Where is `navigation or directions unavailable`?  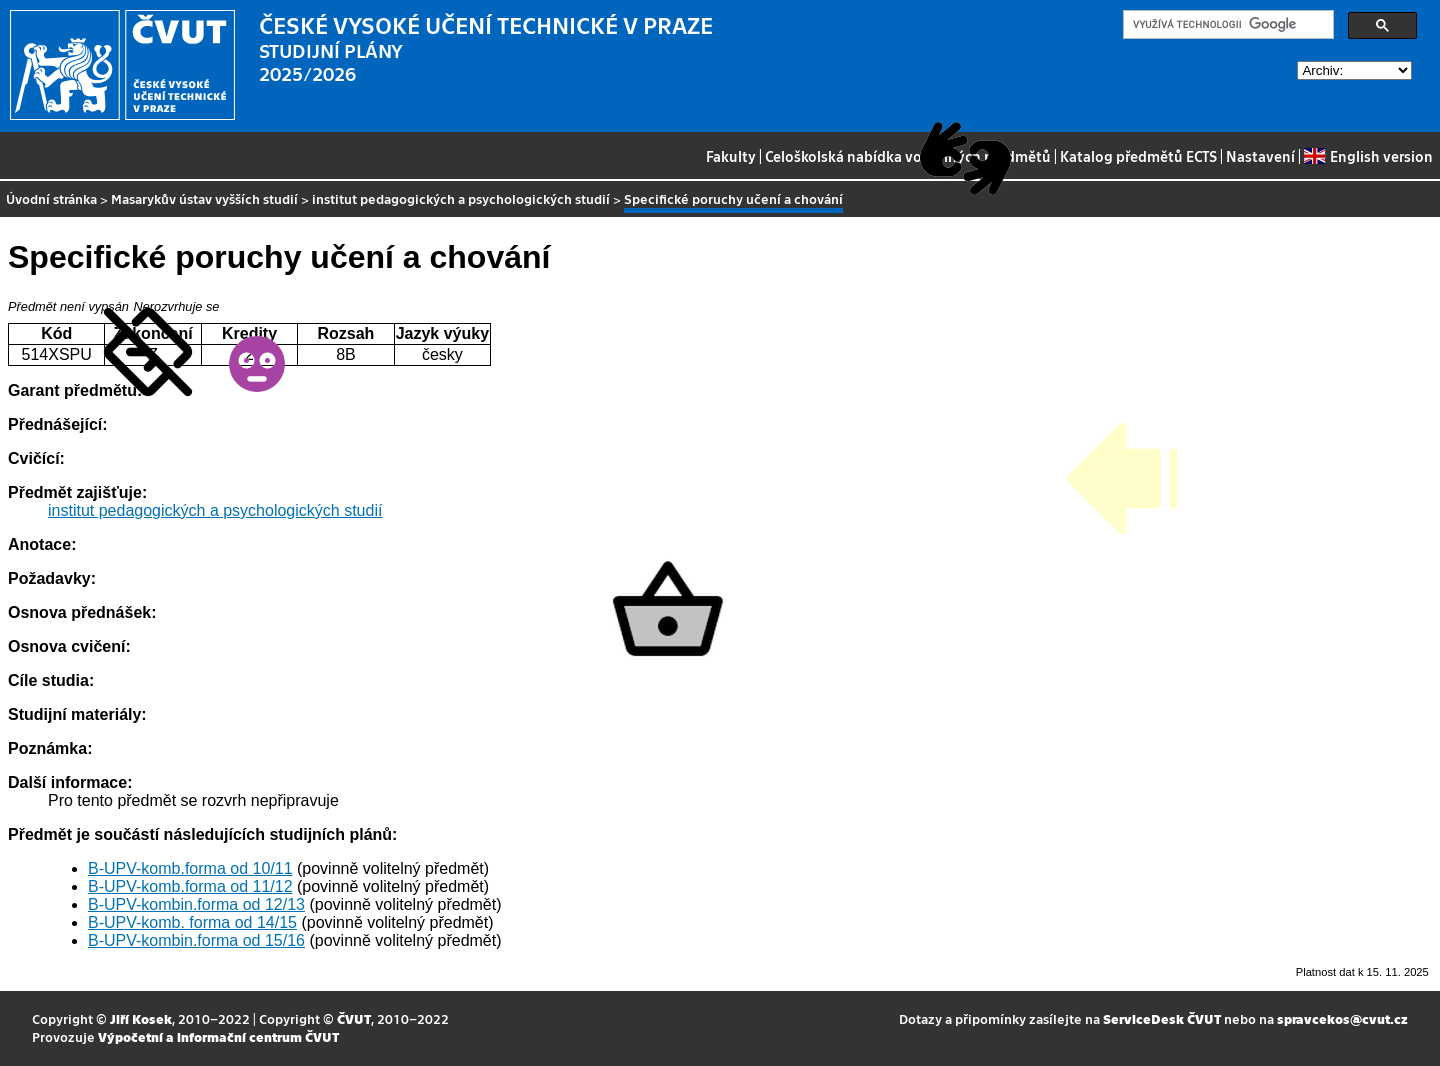
navigation or directions unavailable is located at coordinates (148, 352).